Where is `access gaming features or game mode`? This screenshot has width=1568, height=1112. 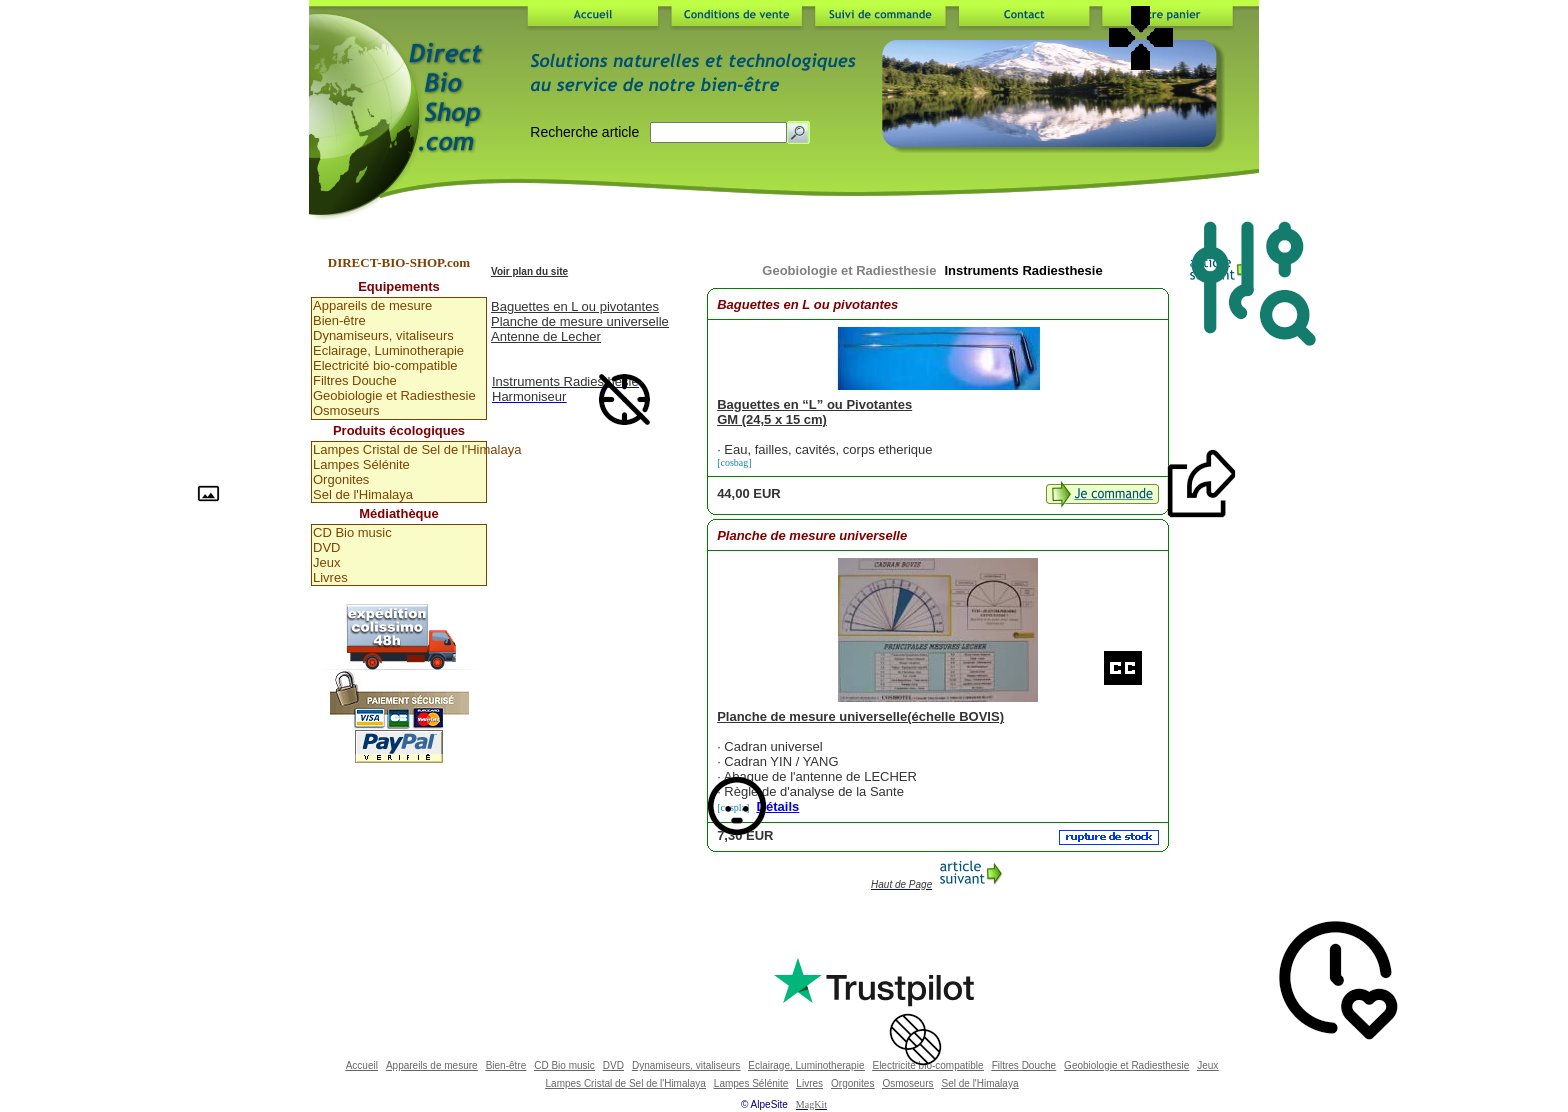
access gaming features or game mode is located at coordinates (1141, 38).